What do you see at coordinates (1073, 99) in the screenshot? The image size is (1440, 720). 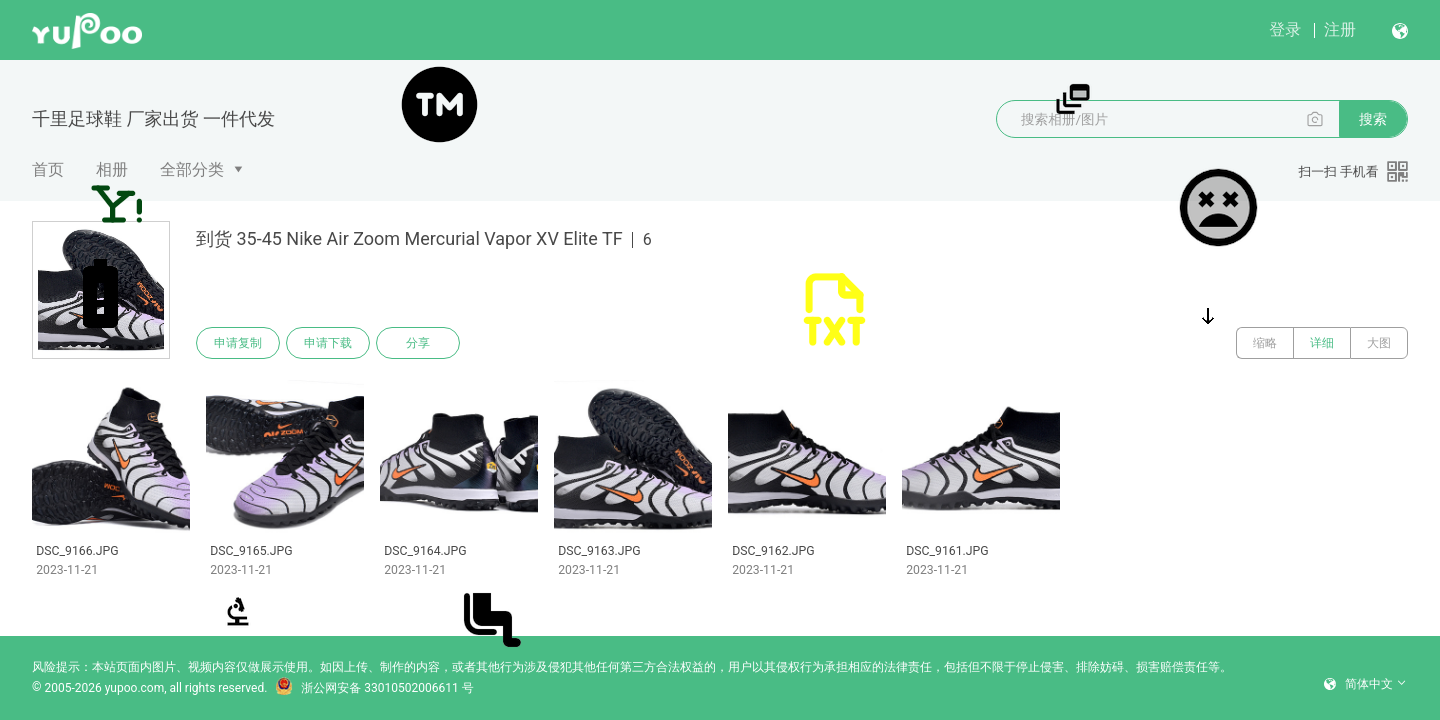 I see `view dynamic content feed` at bounding box center [1073, 99].